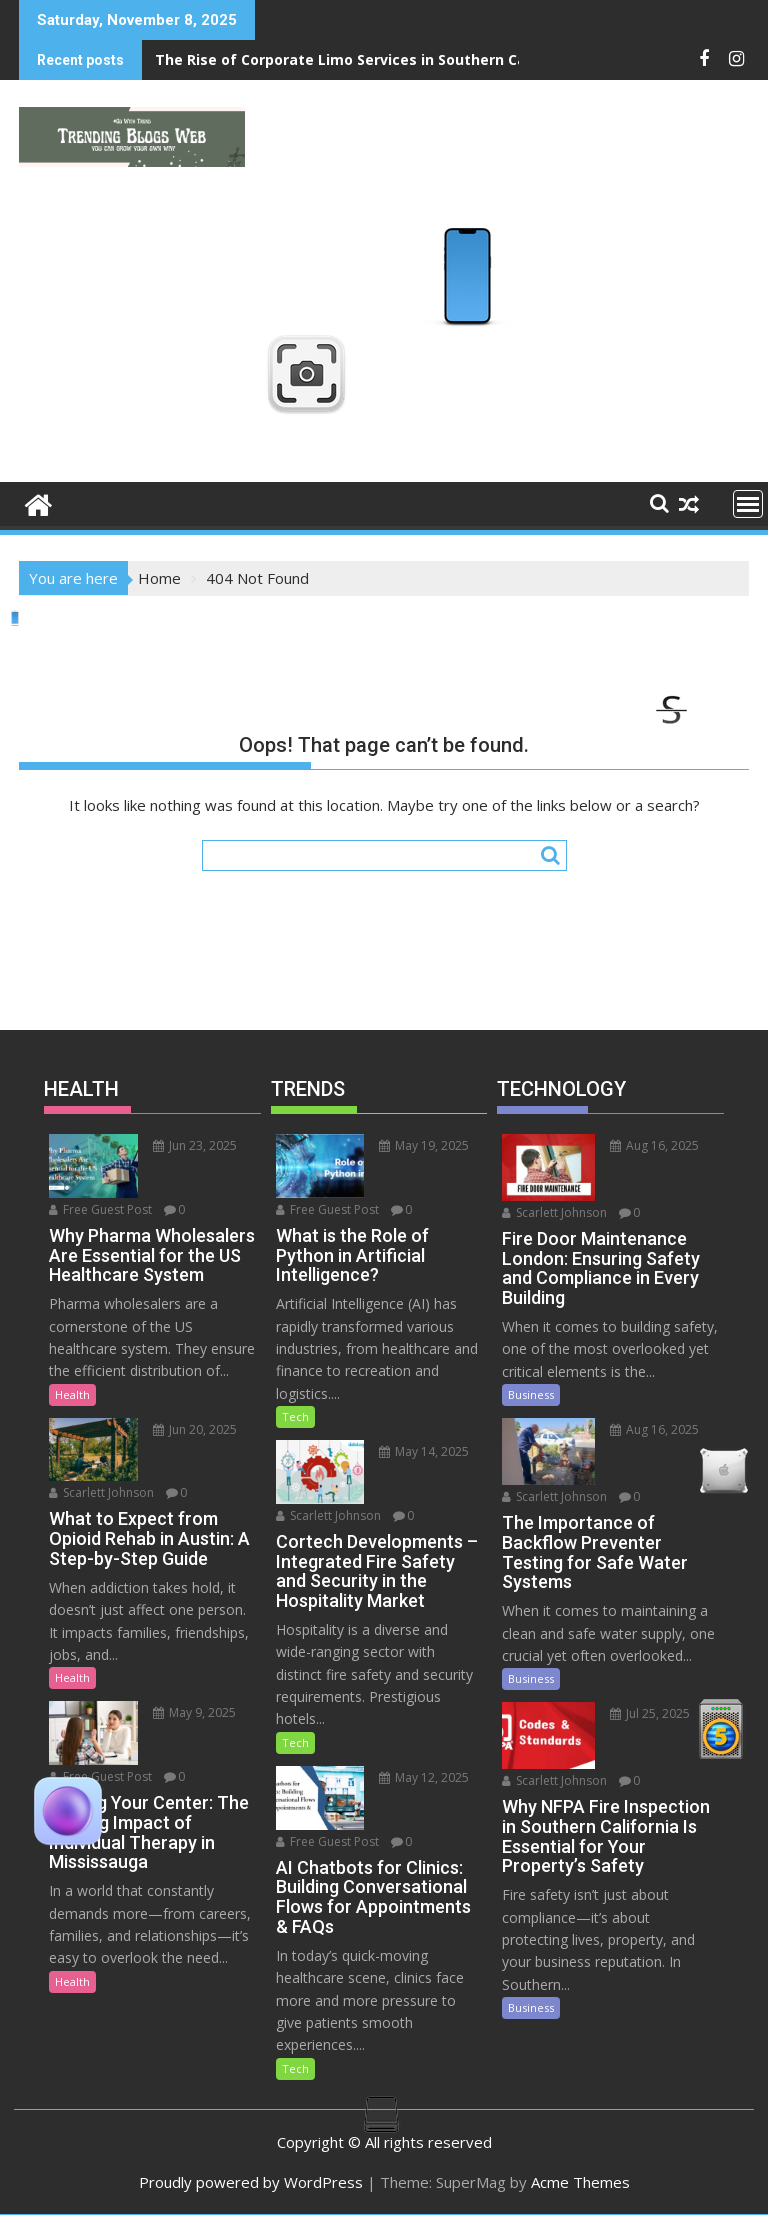 The height and width of the screenshot is (2215, 768). I want to click on apply strikethrough formatting to selected text, so click(671, 710).